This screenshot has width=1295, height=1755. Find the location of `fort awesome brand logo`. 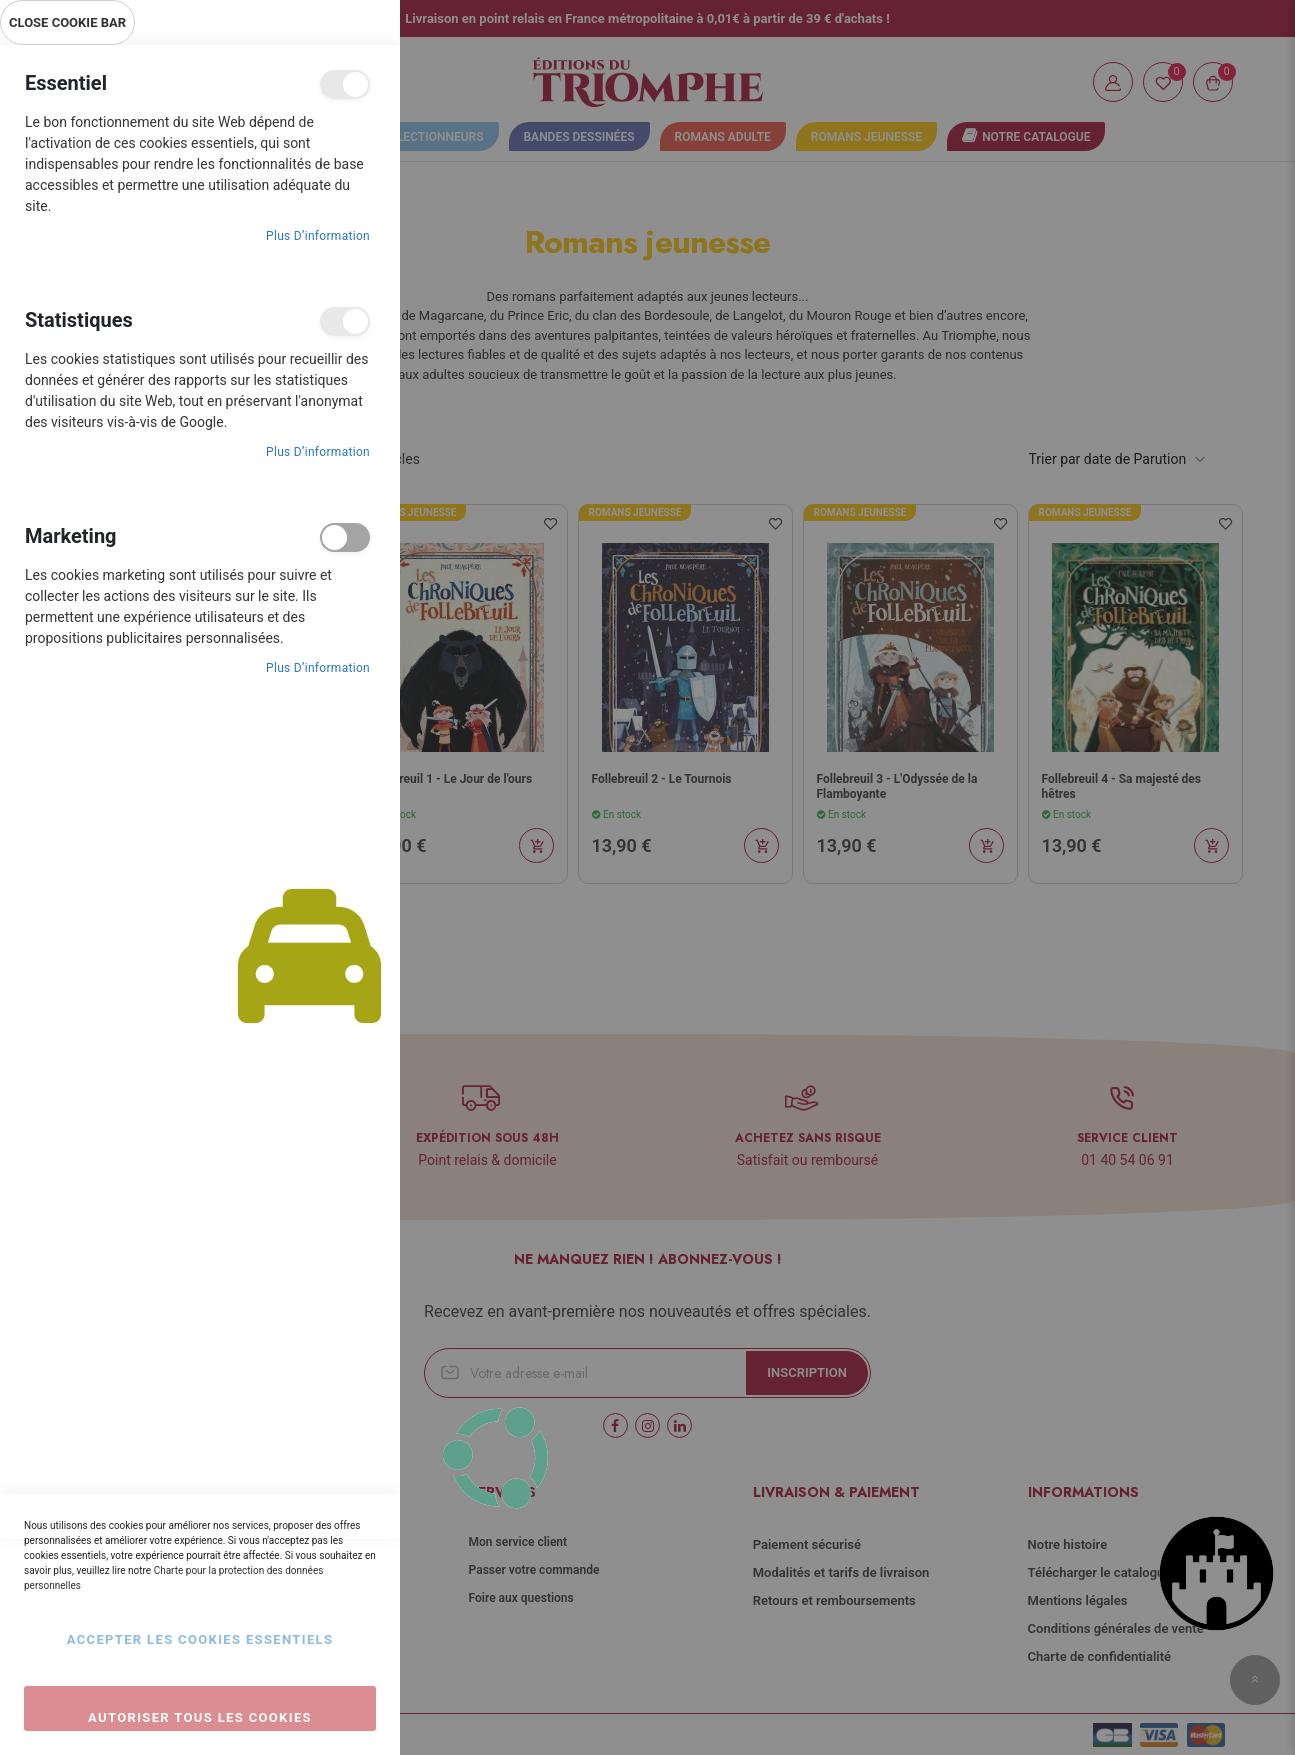

fort awesome brand logo is located at coordinates (1216, 1573).